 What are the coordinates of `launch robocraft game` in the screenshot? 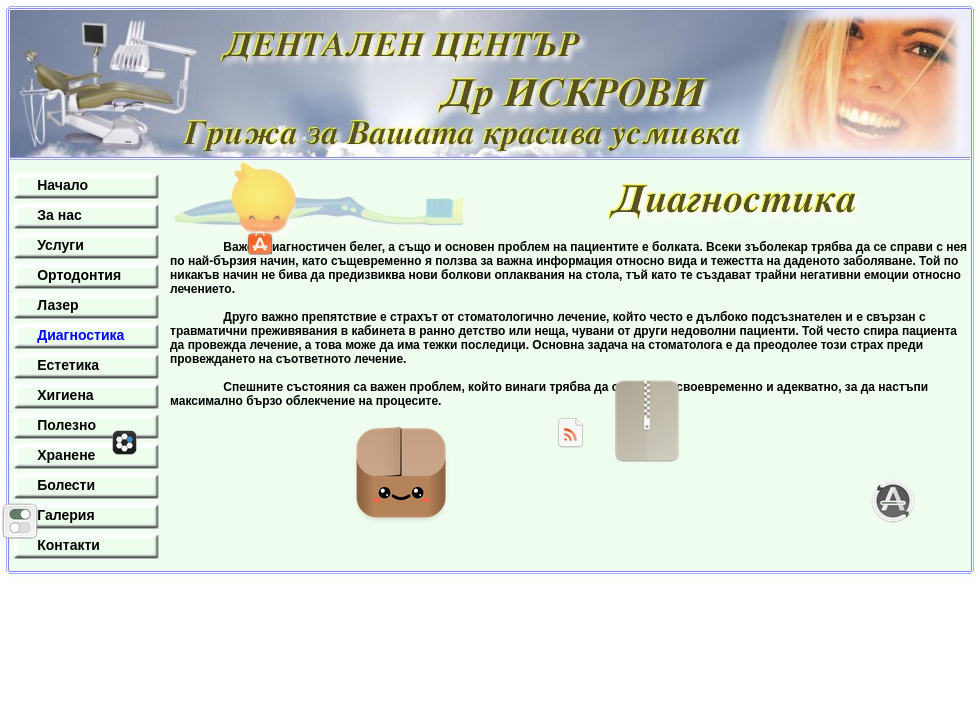 It's located at (124, 442).